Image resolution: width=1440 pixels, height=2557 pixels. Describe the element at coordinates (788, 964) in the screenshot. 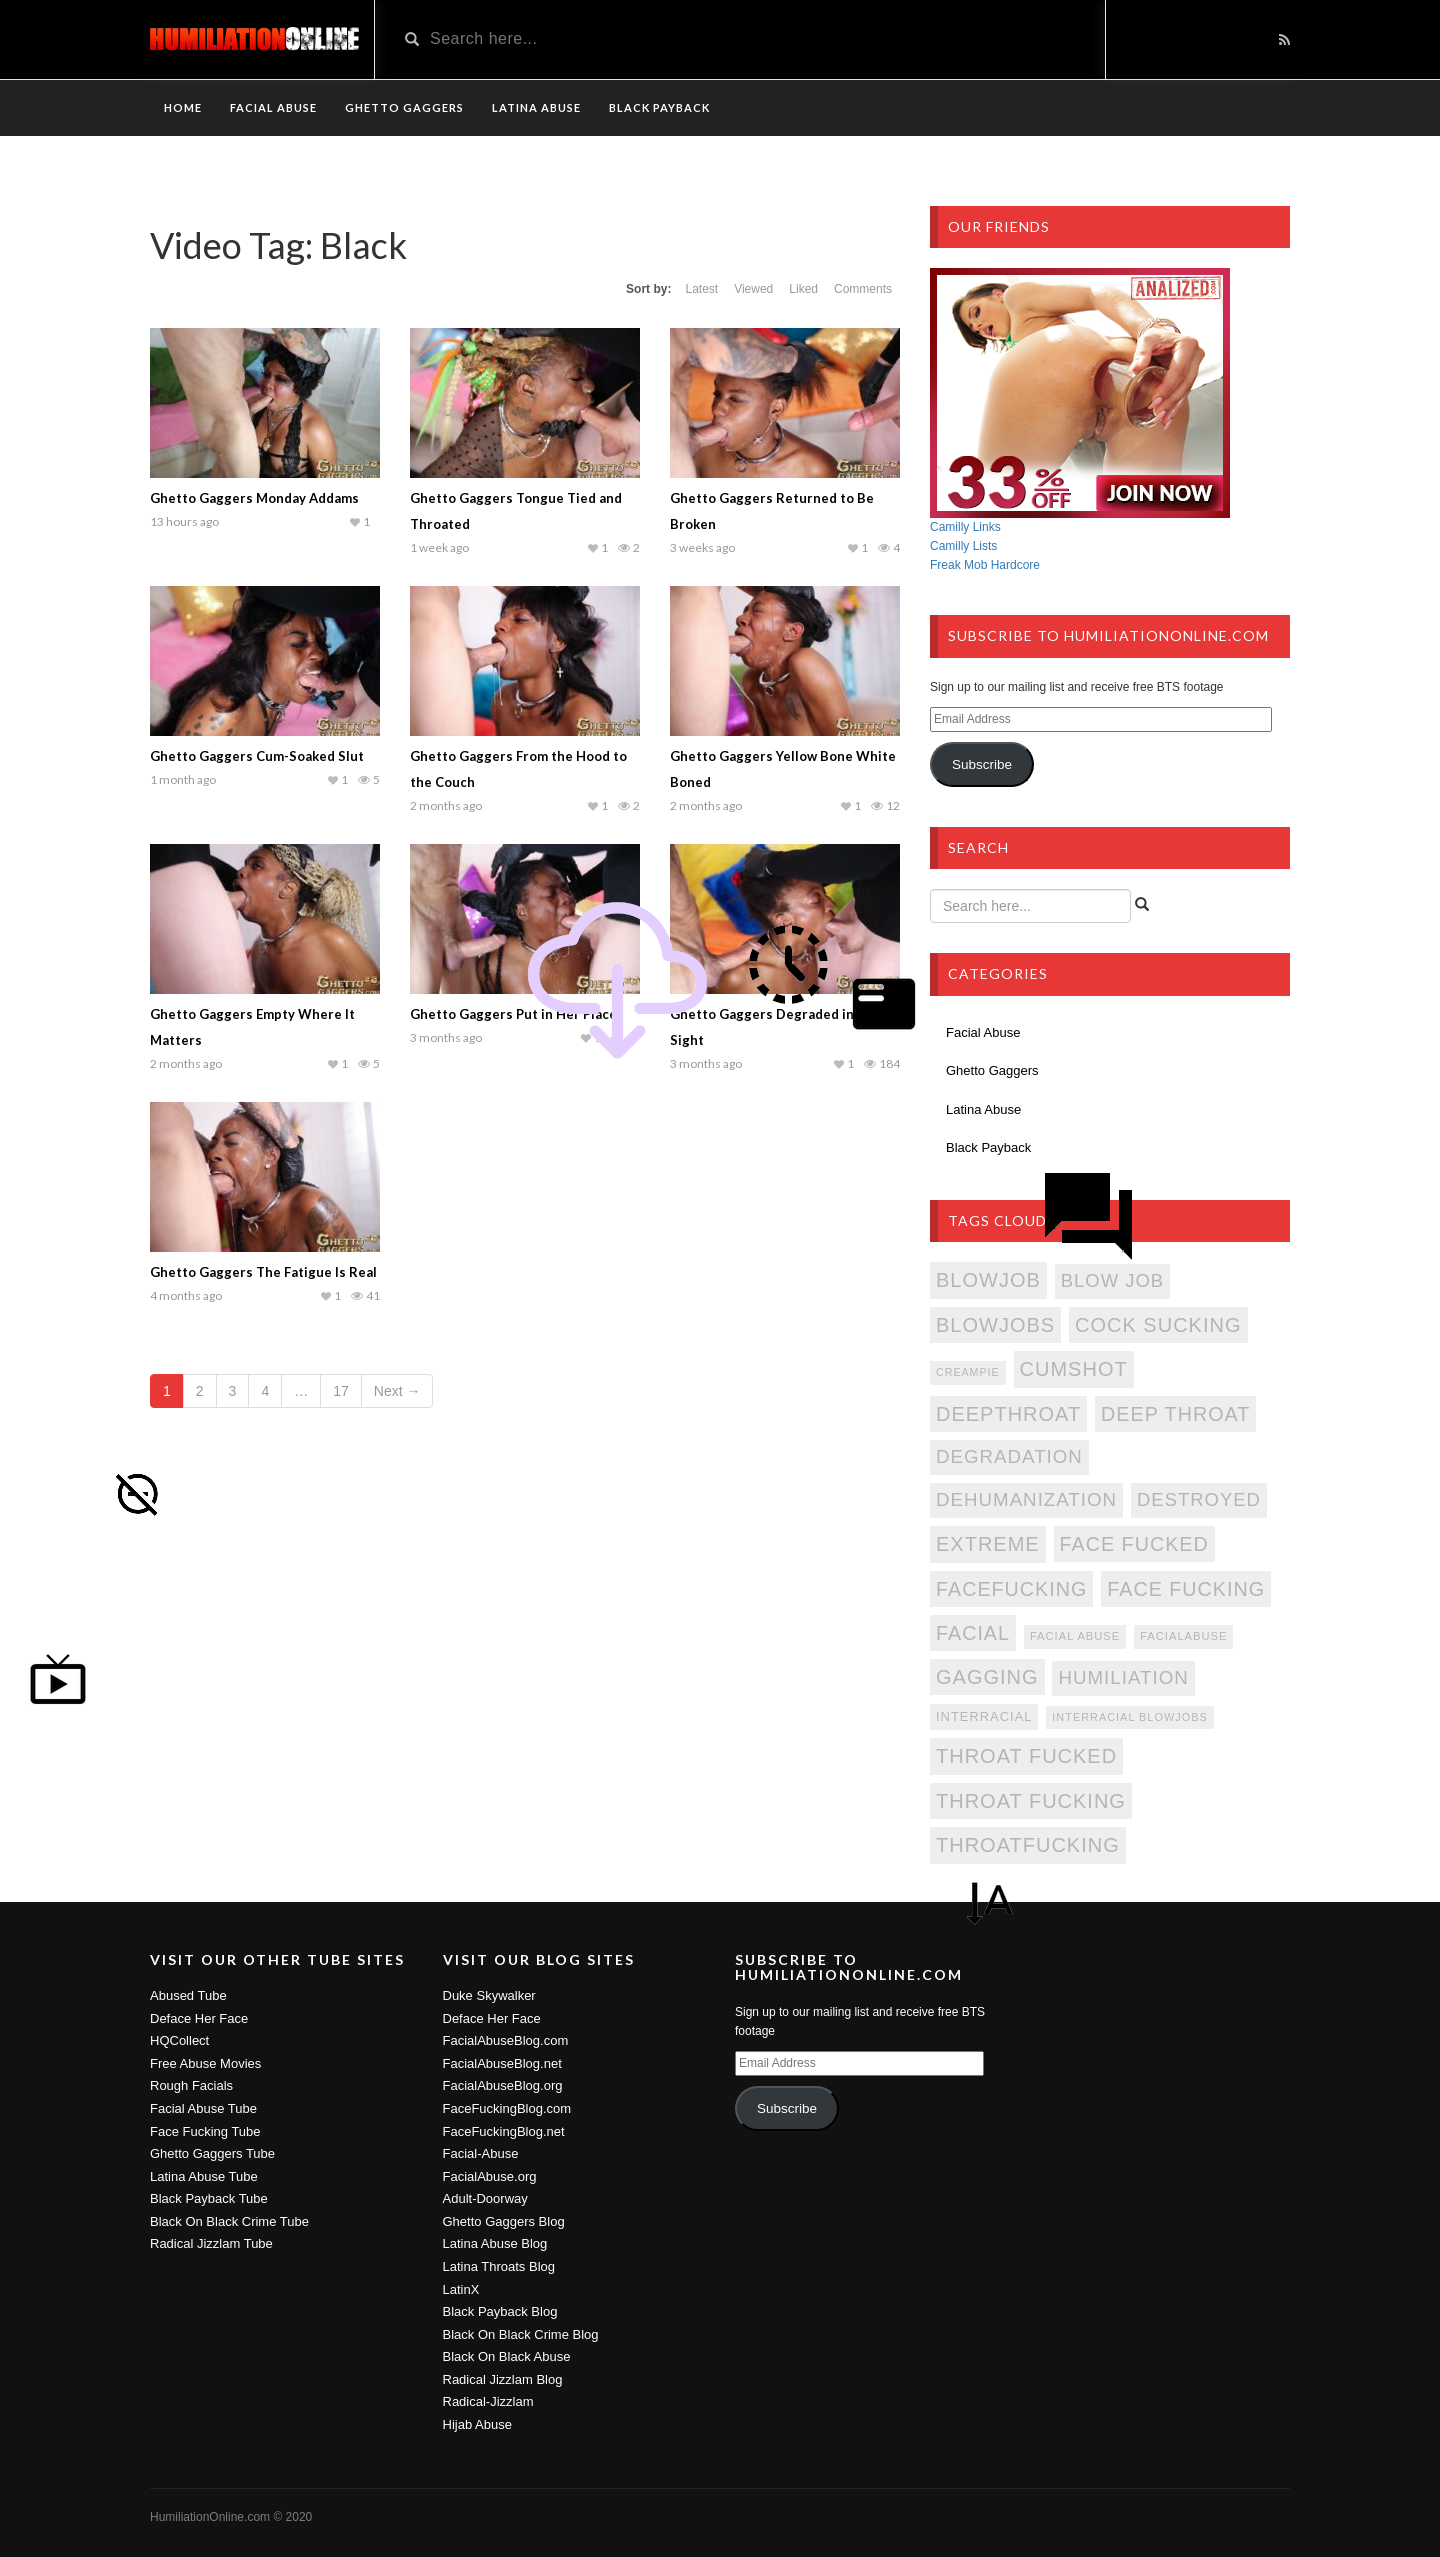

I see `toggle history tracking off` at that location.